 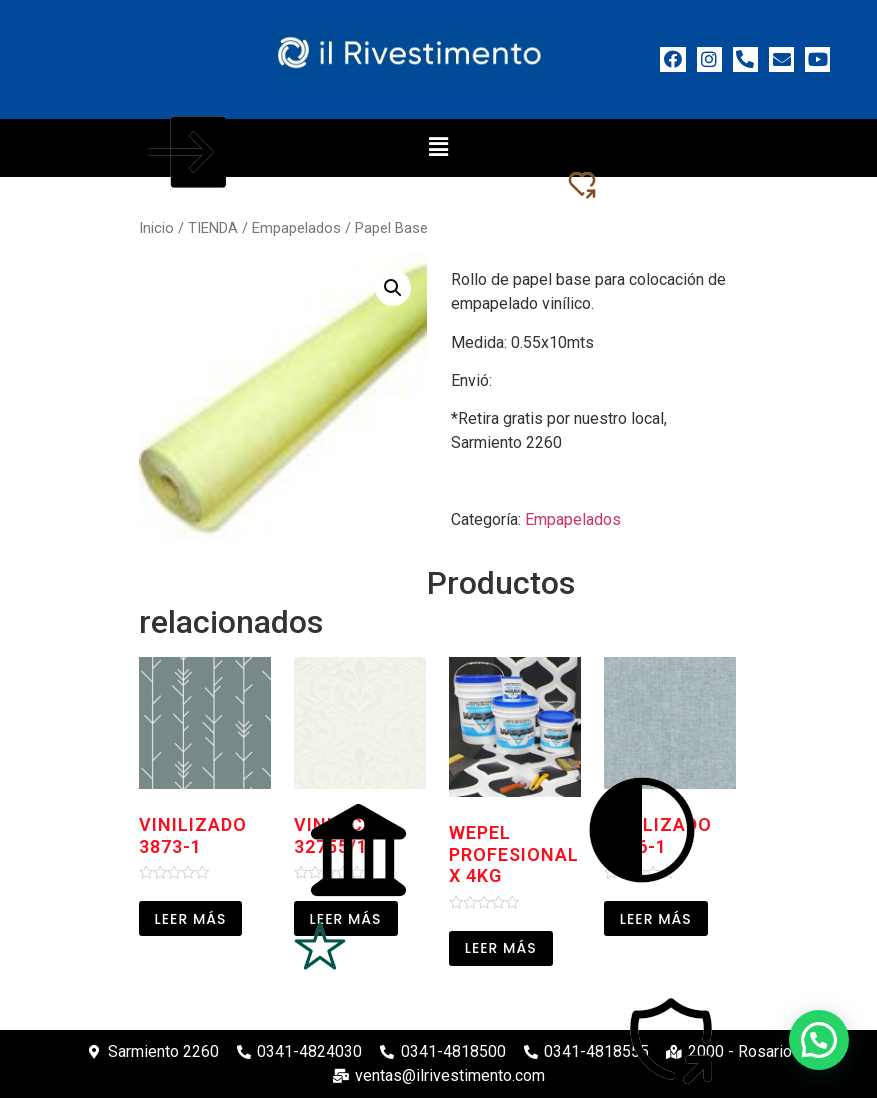 What do you see at coordinates (358, 848) in the screenshot?
I see `view nearby museums or cultural attractions` at bounding box center [358, 848].